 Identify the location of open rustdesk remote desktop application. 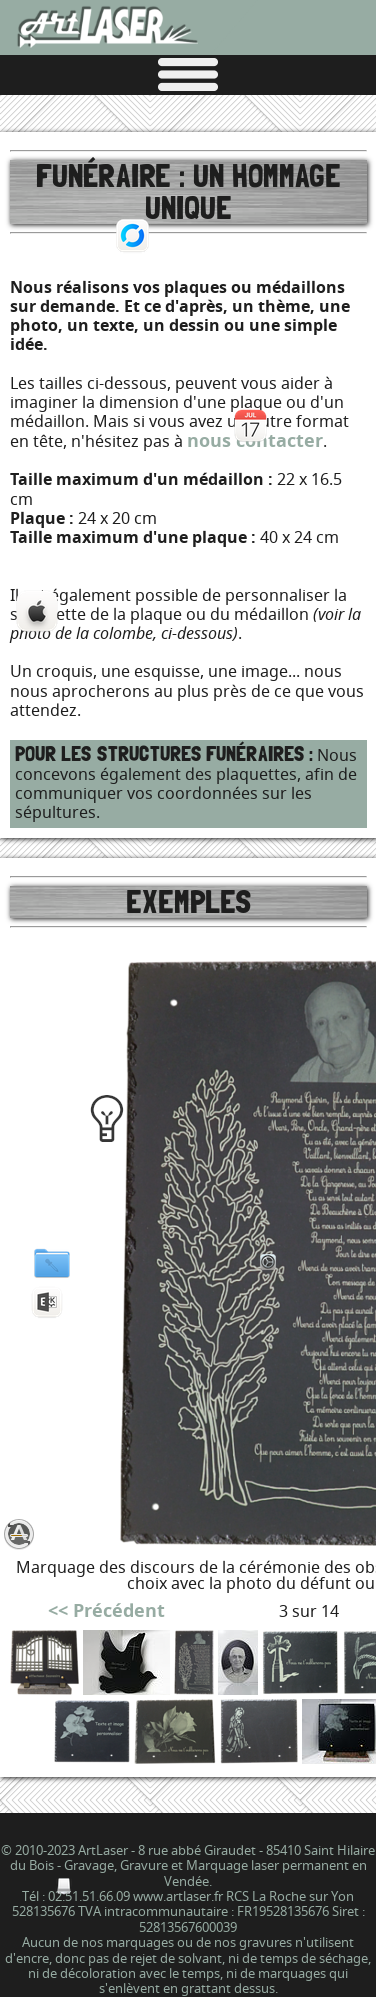
(132, 235).